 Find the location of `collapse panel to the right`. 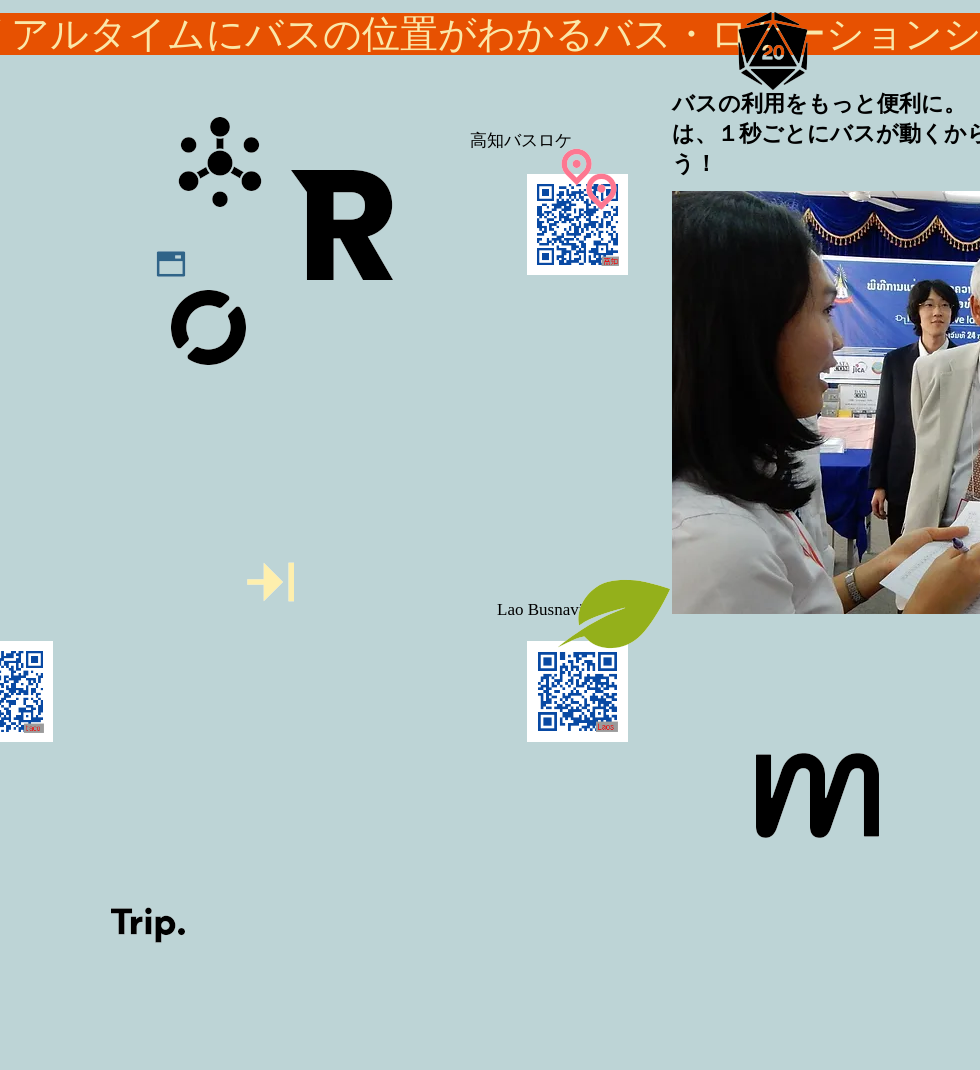

collapse panel to the right is located at coordinates (272, 582).